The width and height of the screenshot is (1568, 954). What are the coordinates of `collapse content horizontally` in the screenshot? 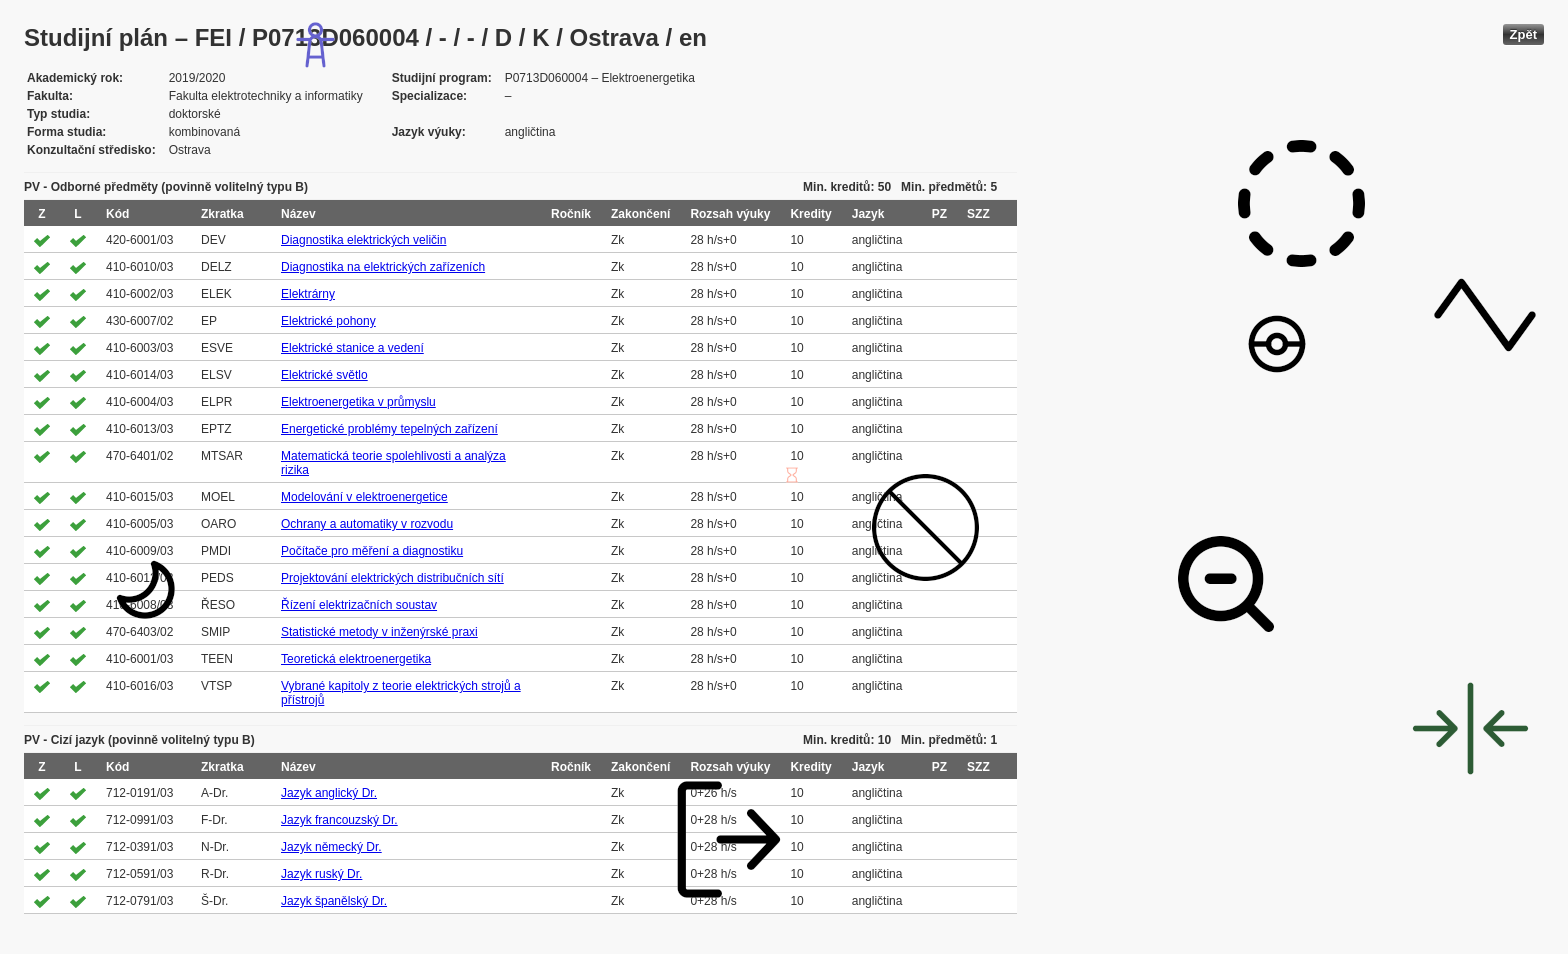 It's located at (1470, 728).